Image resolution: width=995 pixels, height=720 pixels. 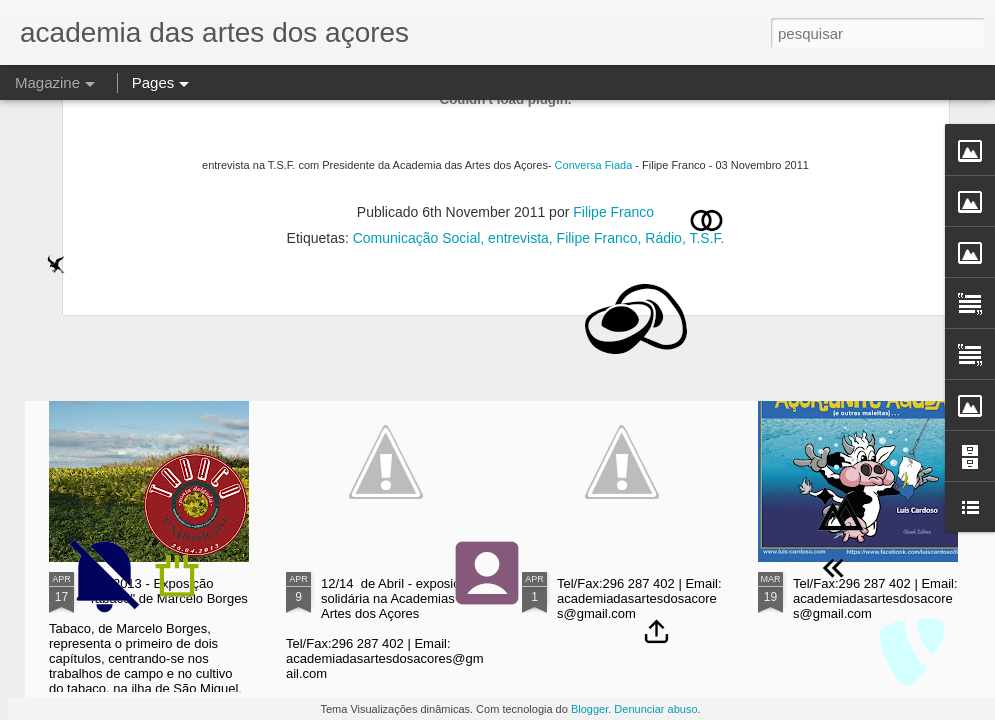 What do you see at coordinates (706, 220) in the screenshot?
I see `pay with mastercard` at bounding box center [706, 220].